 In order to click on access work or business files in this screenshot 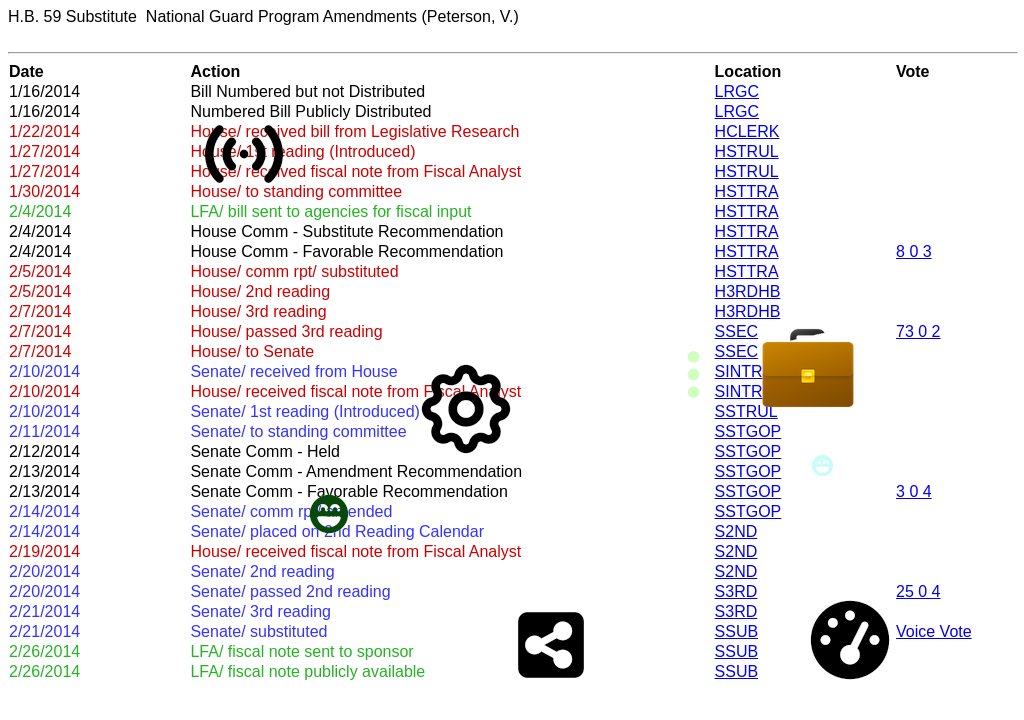, I will do `click(808, 368)`.